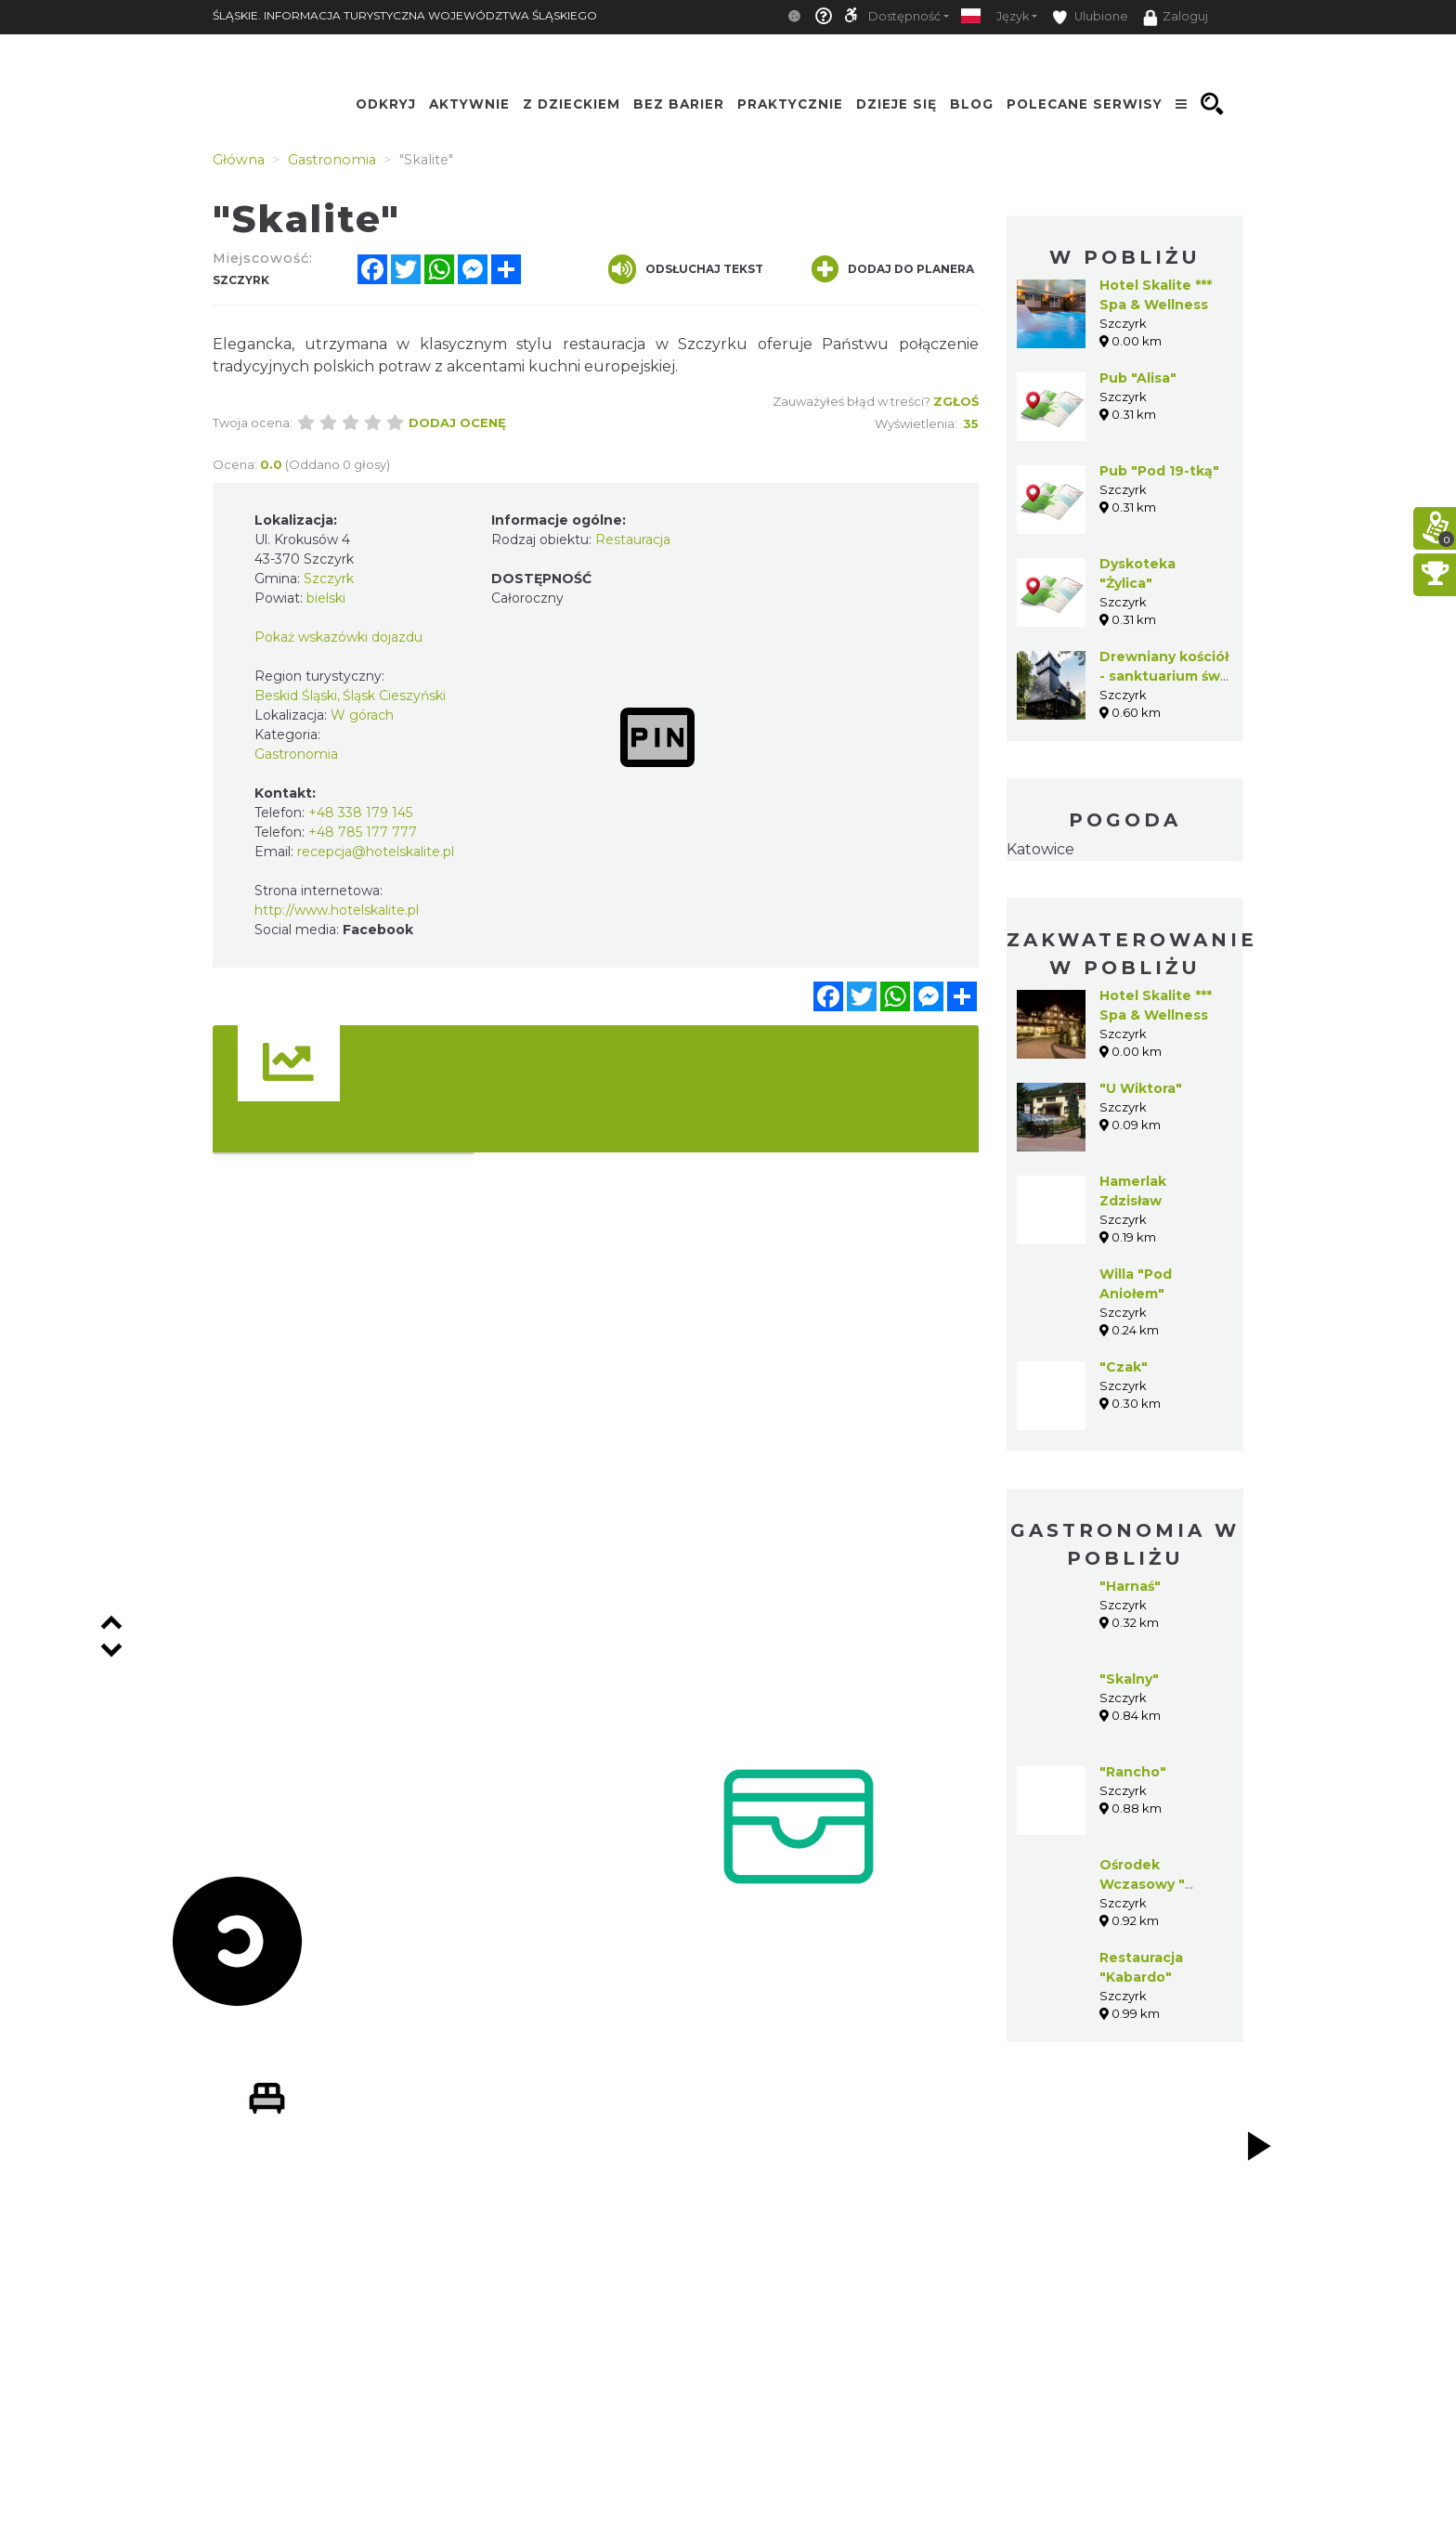  Describe the element at coordinates (266, 2098) in the screenshot. I see `view single room accommodations` at that location.